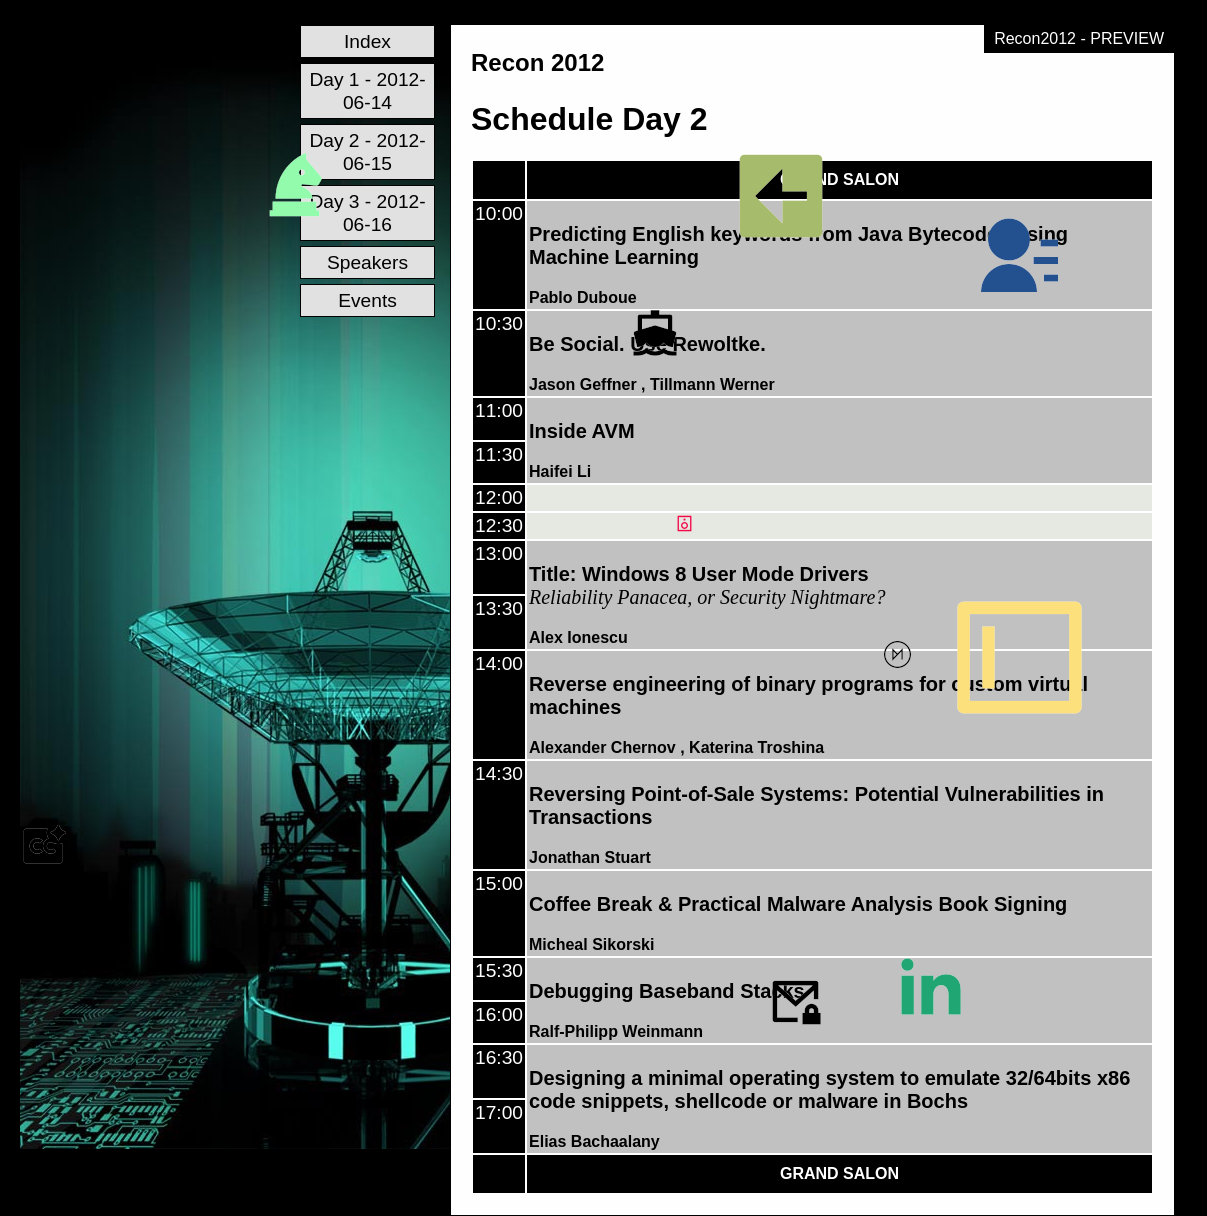 Image resolution: width=1207 pixels, height=1216 pixels. What do you see at coordinates (897, 654) in the screenshot?
I see `osmc media center application logo` at bounding box center [897, 654].